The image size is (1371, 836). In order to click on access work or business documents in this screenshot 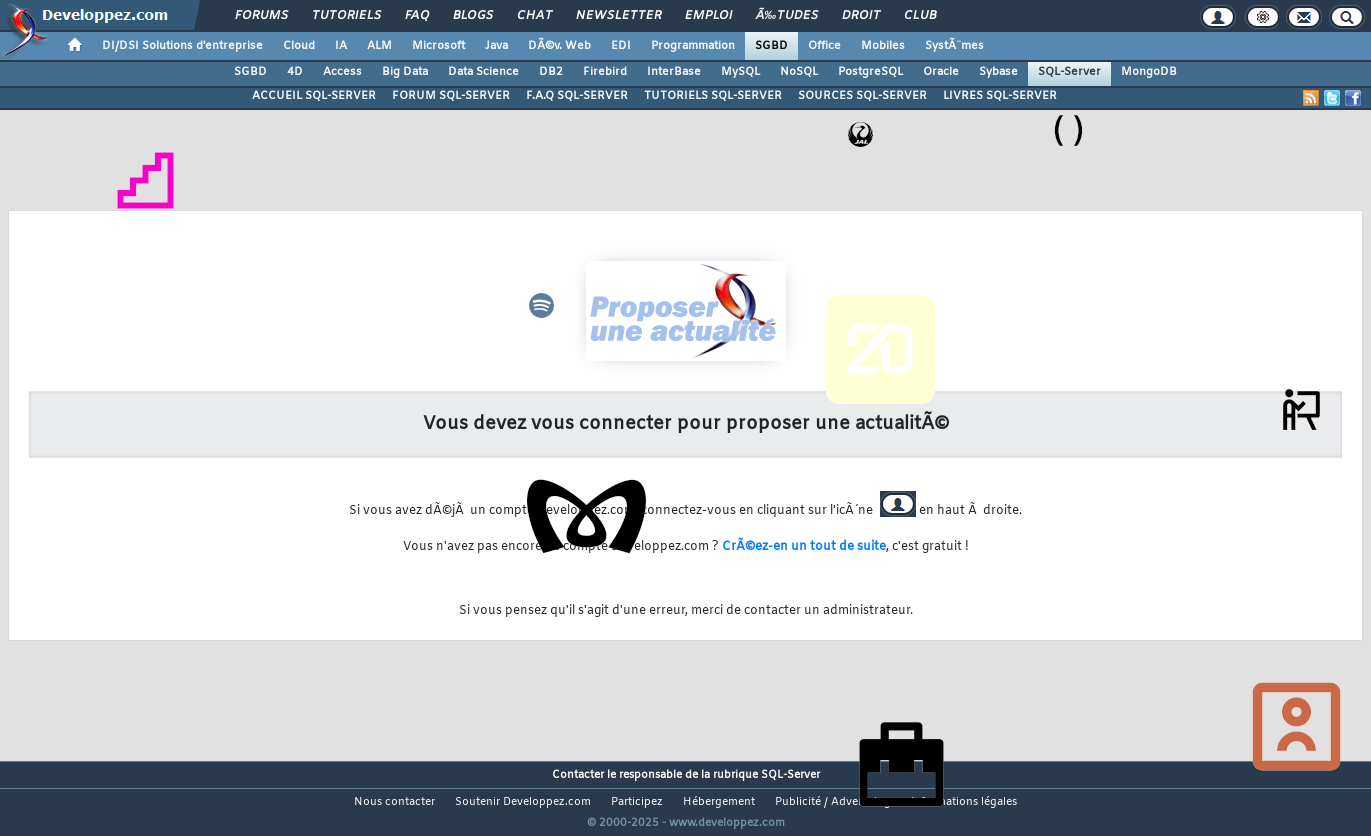, I will do `click(901, 768)`.